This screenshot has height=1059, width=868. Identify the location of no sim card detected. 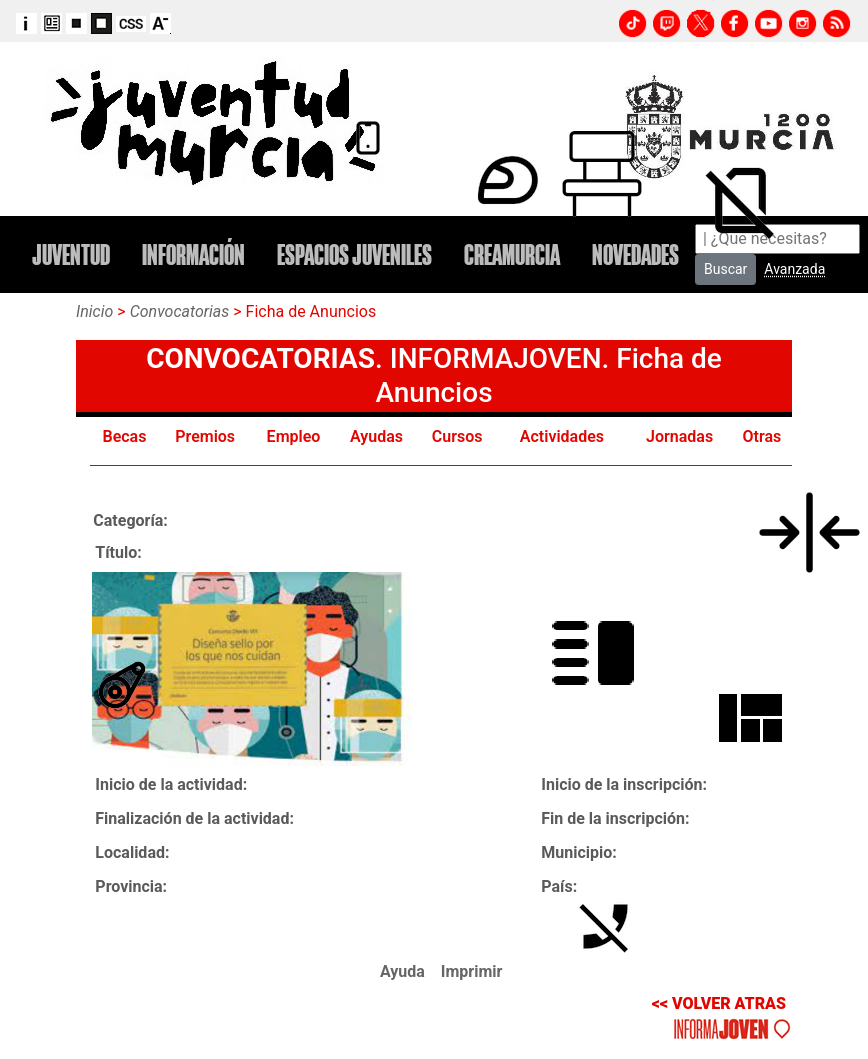
(740, 200).